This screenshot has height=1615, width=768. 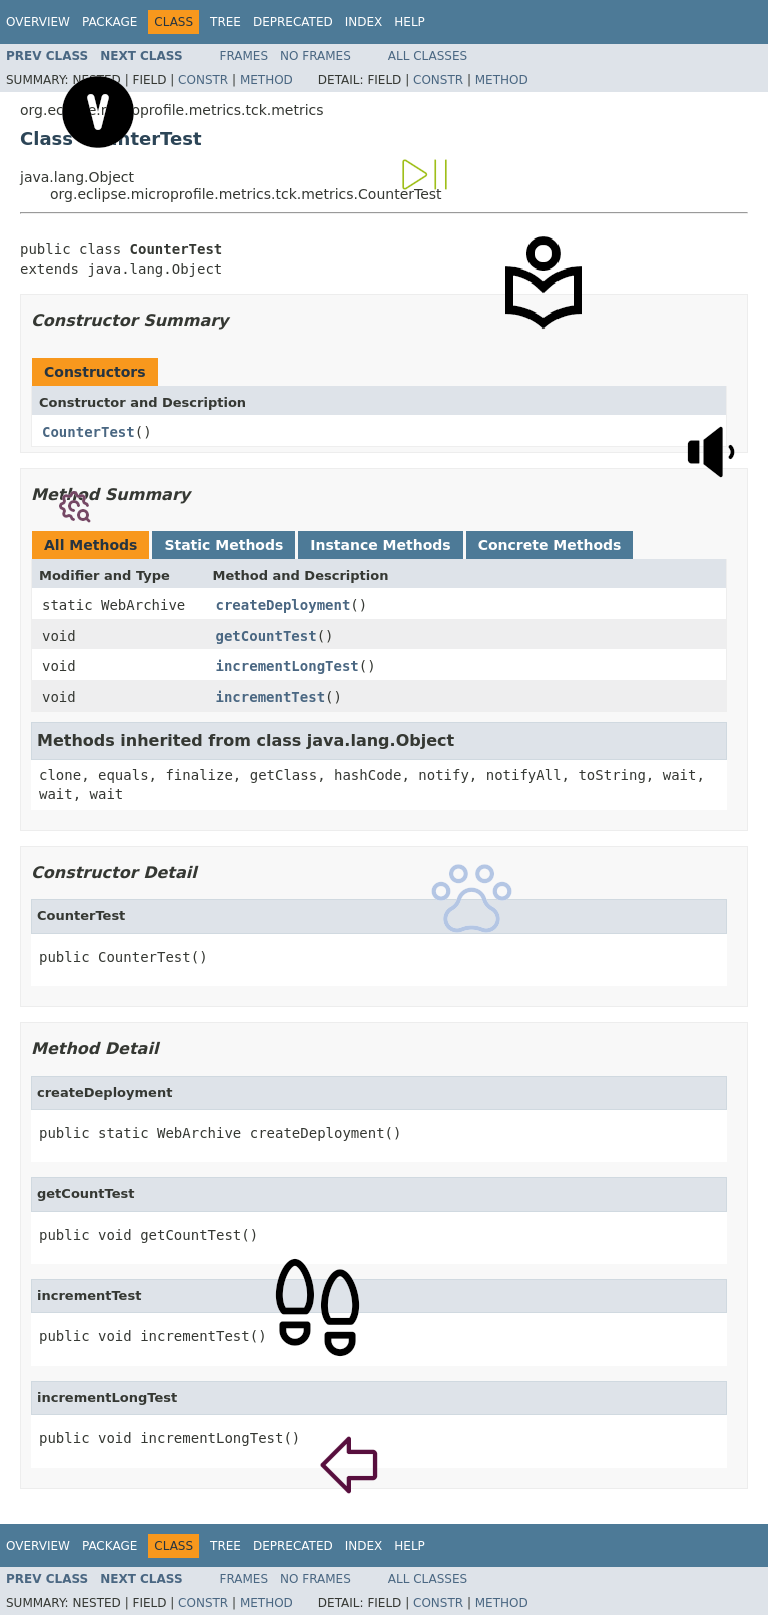 What do you see at coordinates (715, 452) in the screenshot?
I see `adjust volume to low level` at bounding box center [715, 452].